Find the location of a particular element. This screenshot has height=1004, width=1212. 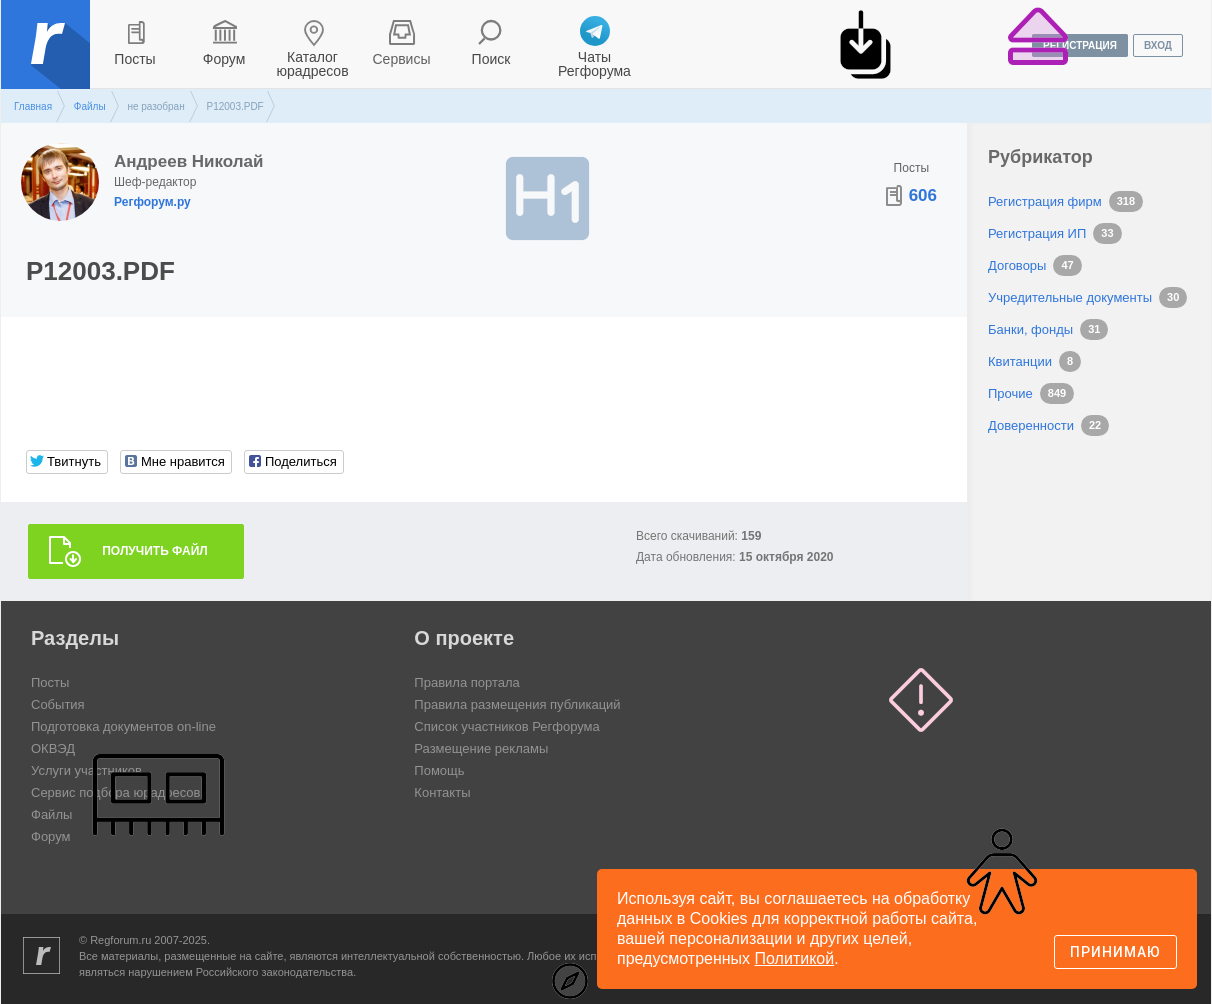

view your profile is located at coordinates (1002, 873).